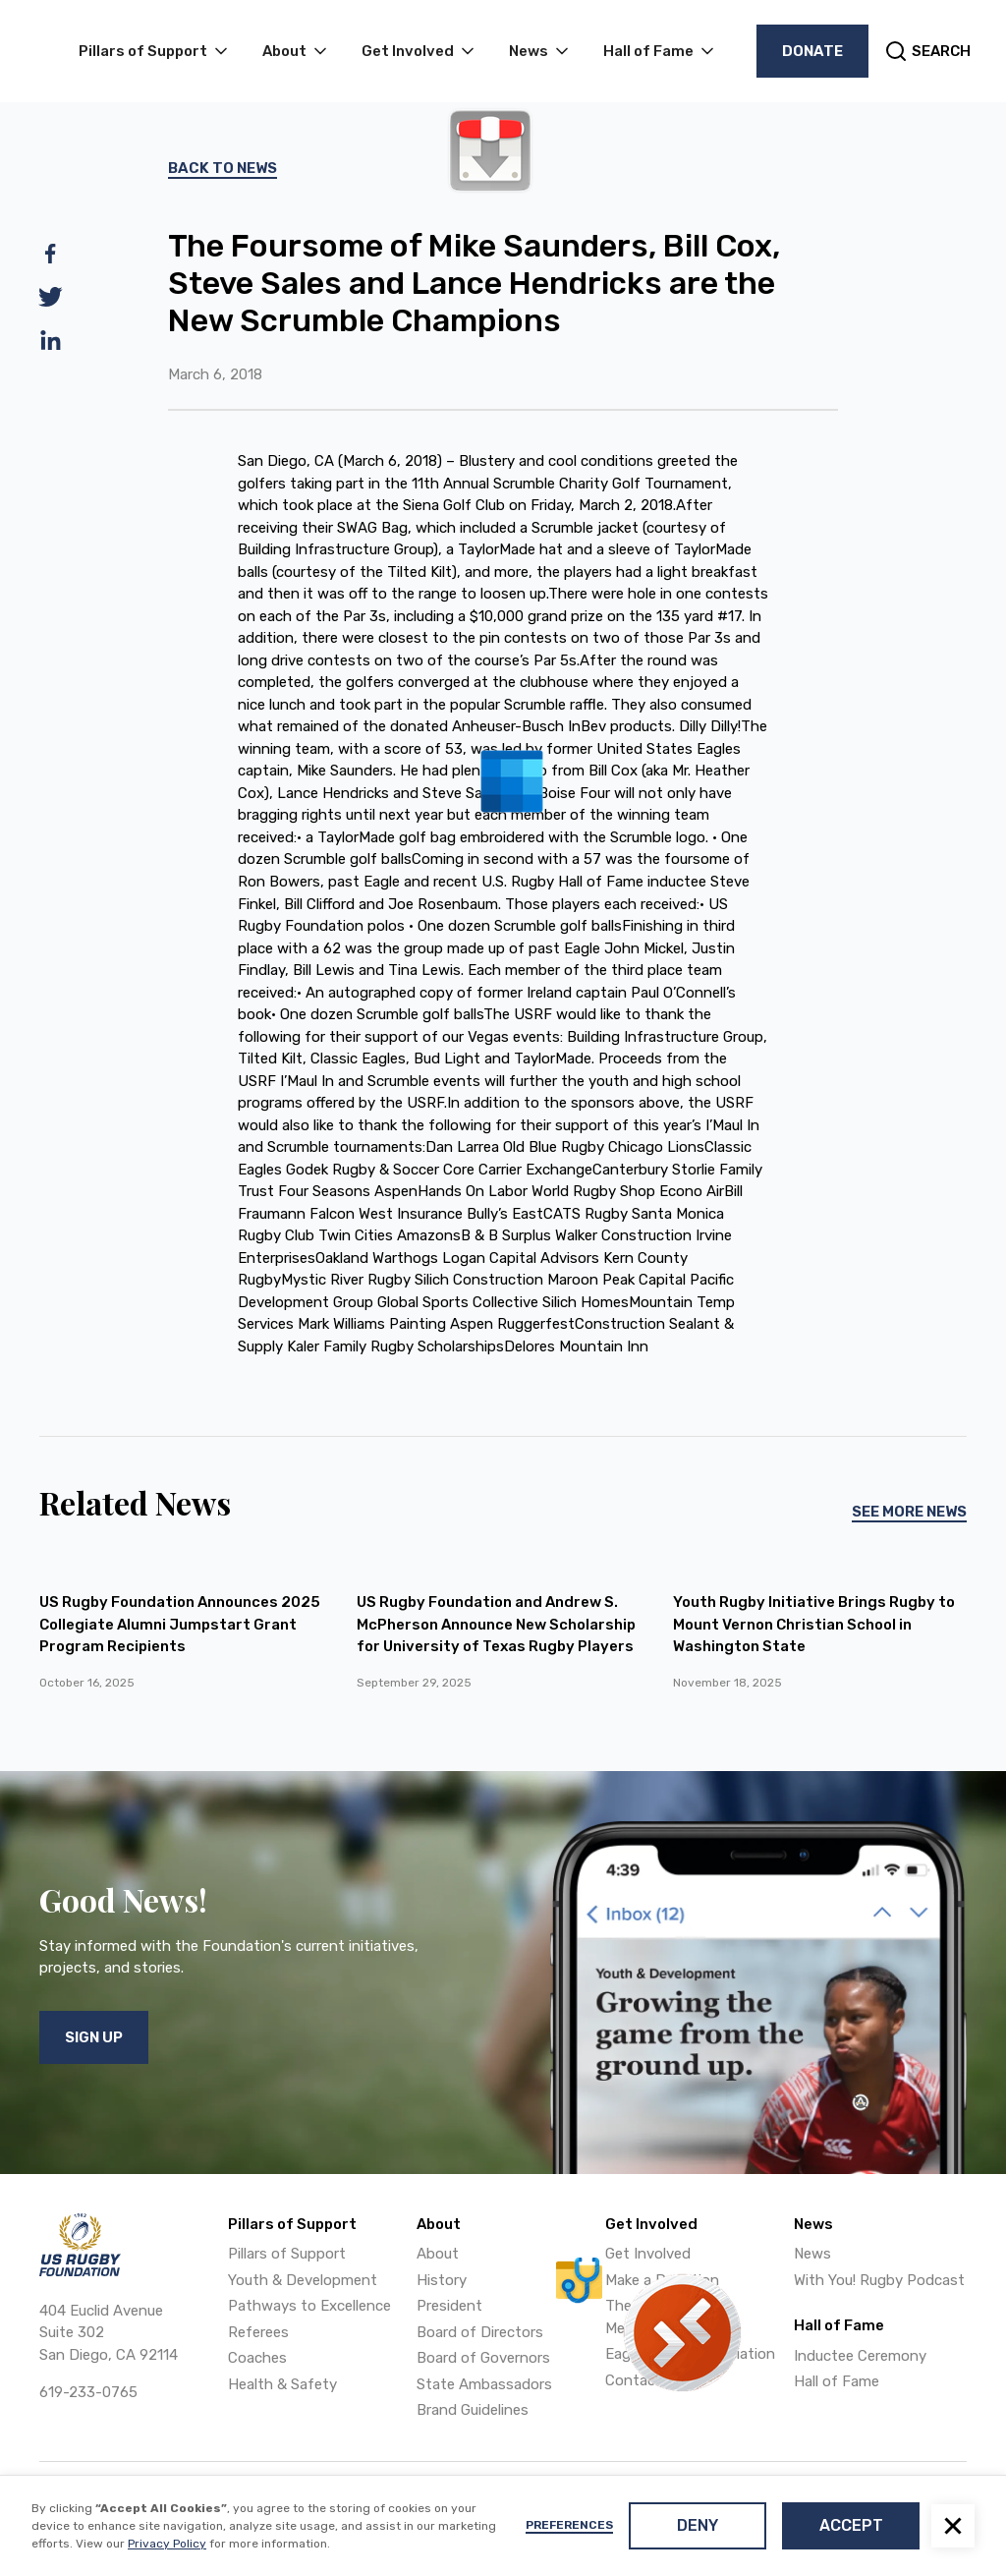 The width and height of the screenshot is (1006, 2576). Describe the element at coordinates (861, 2102) in the screenshot. I see `open the software updater application` at that location.